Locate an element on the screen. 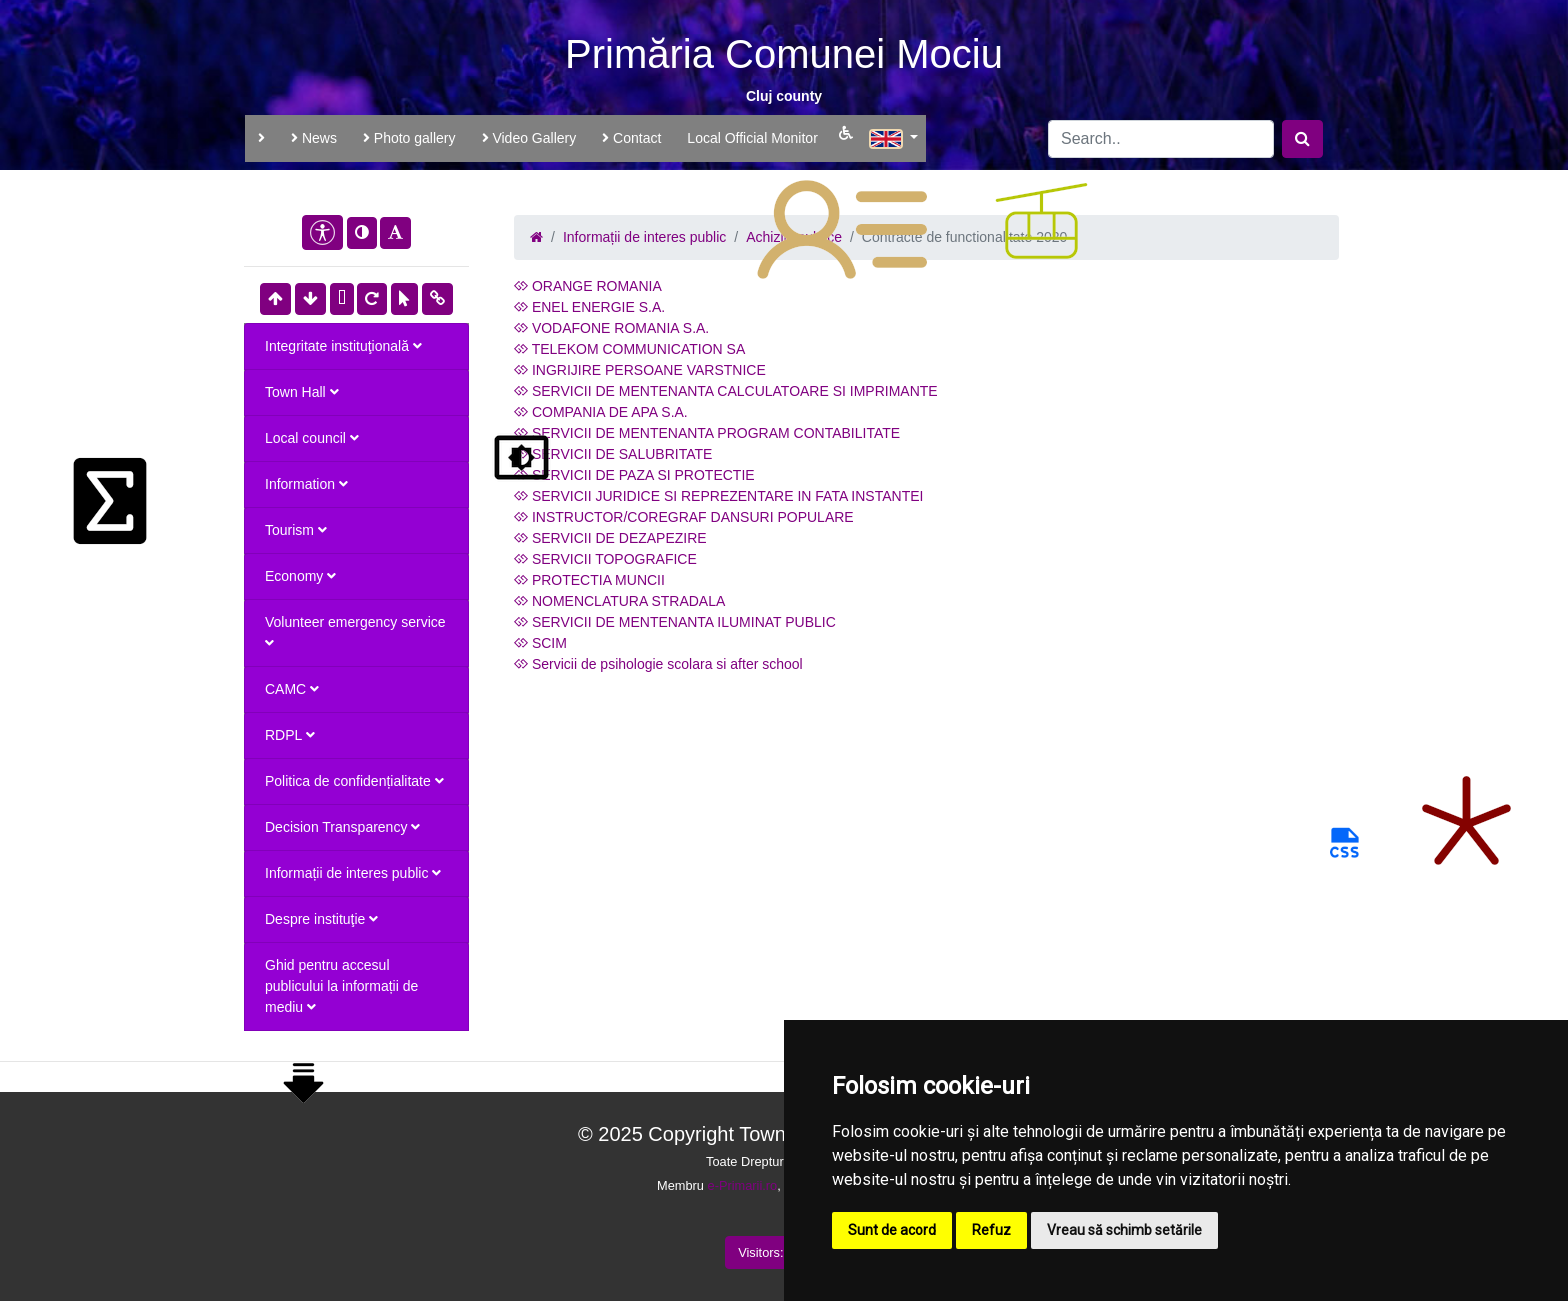 The width and height of the screenshot is (1568, 1301). indicates a required field in a form is located at coordinates (1466, 824).